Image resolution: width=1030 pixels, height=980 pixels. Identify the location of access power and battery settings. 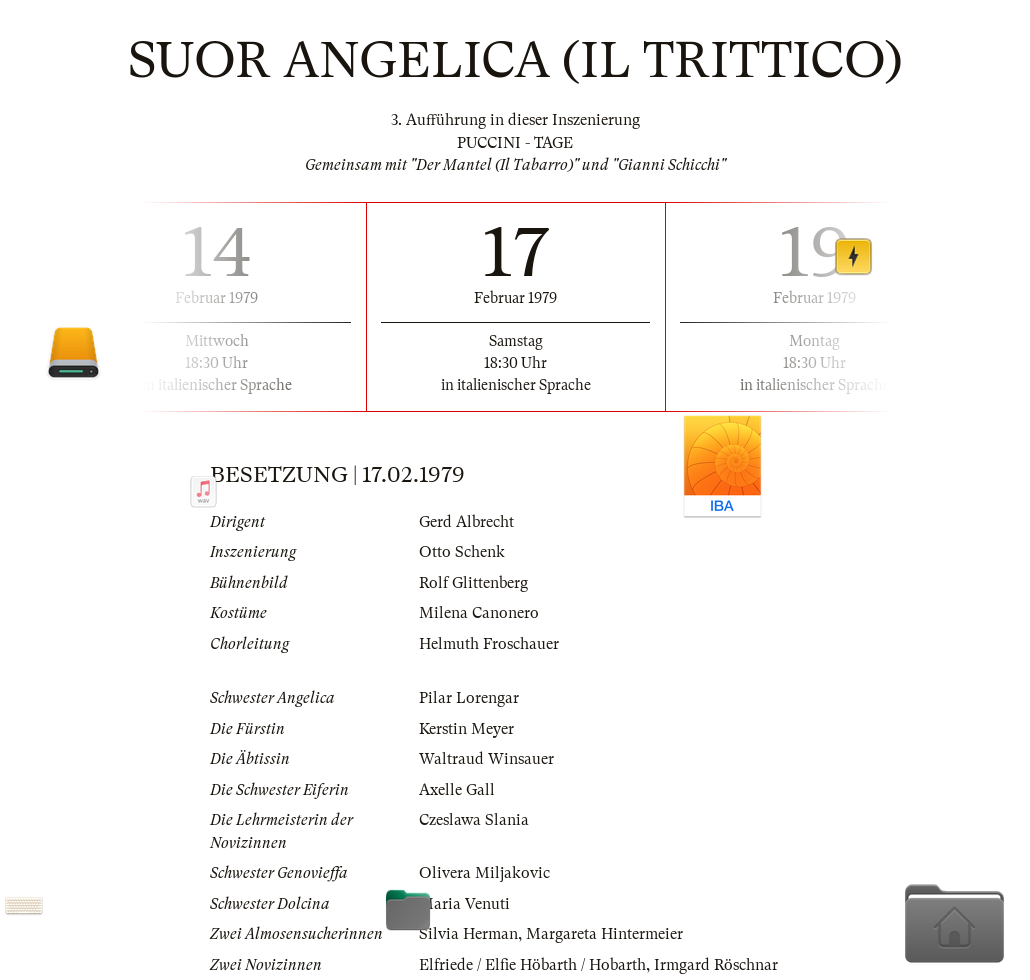
(853, 256).